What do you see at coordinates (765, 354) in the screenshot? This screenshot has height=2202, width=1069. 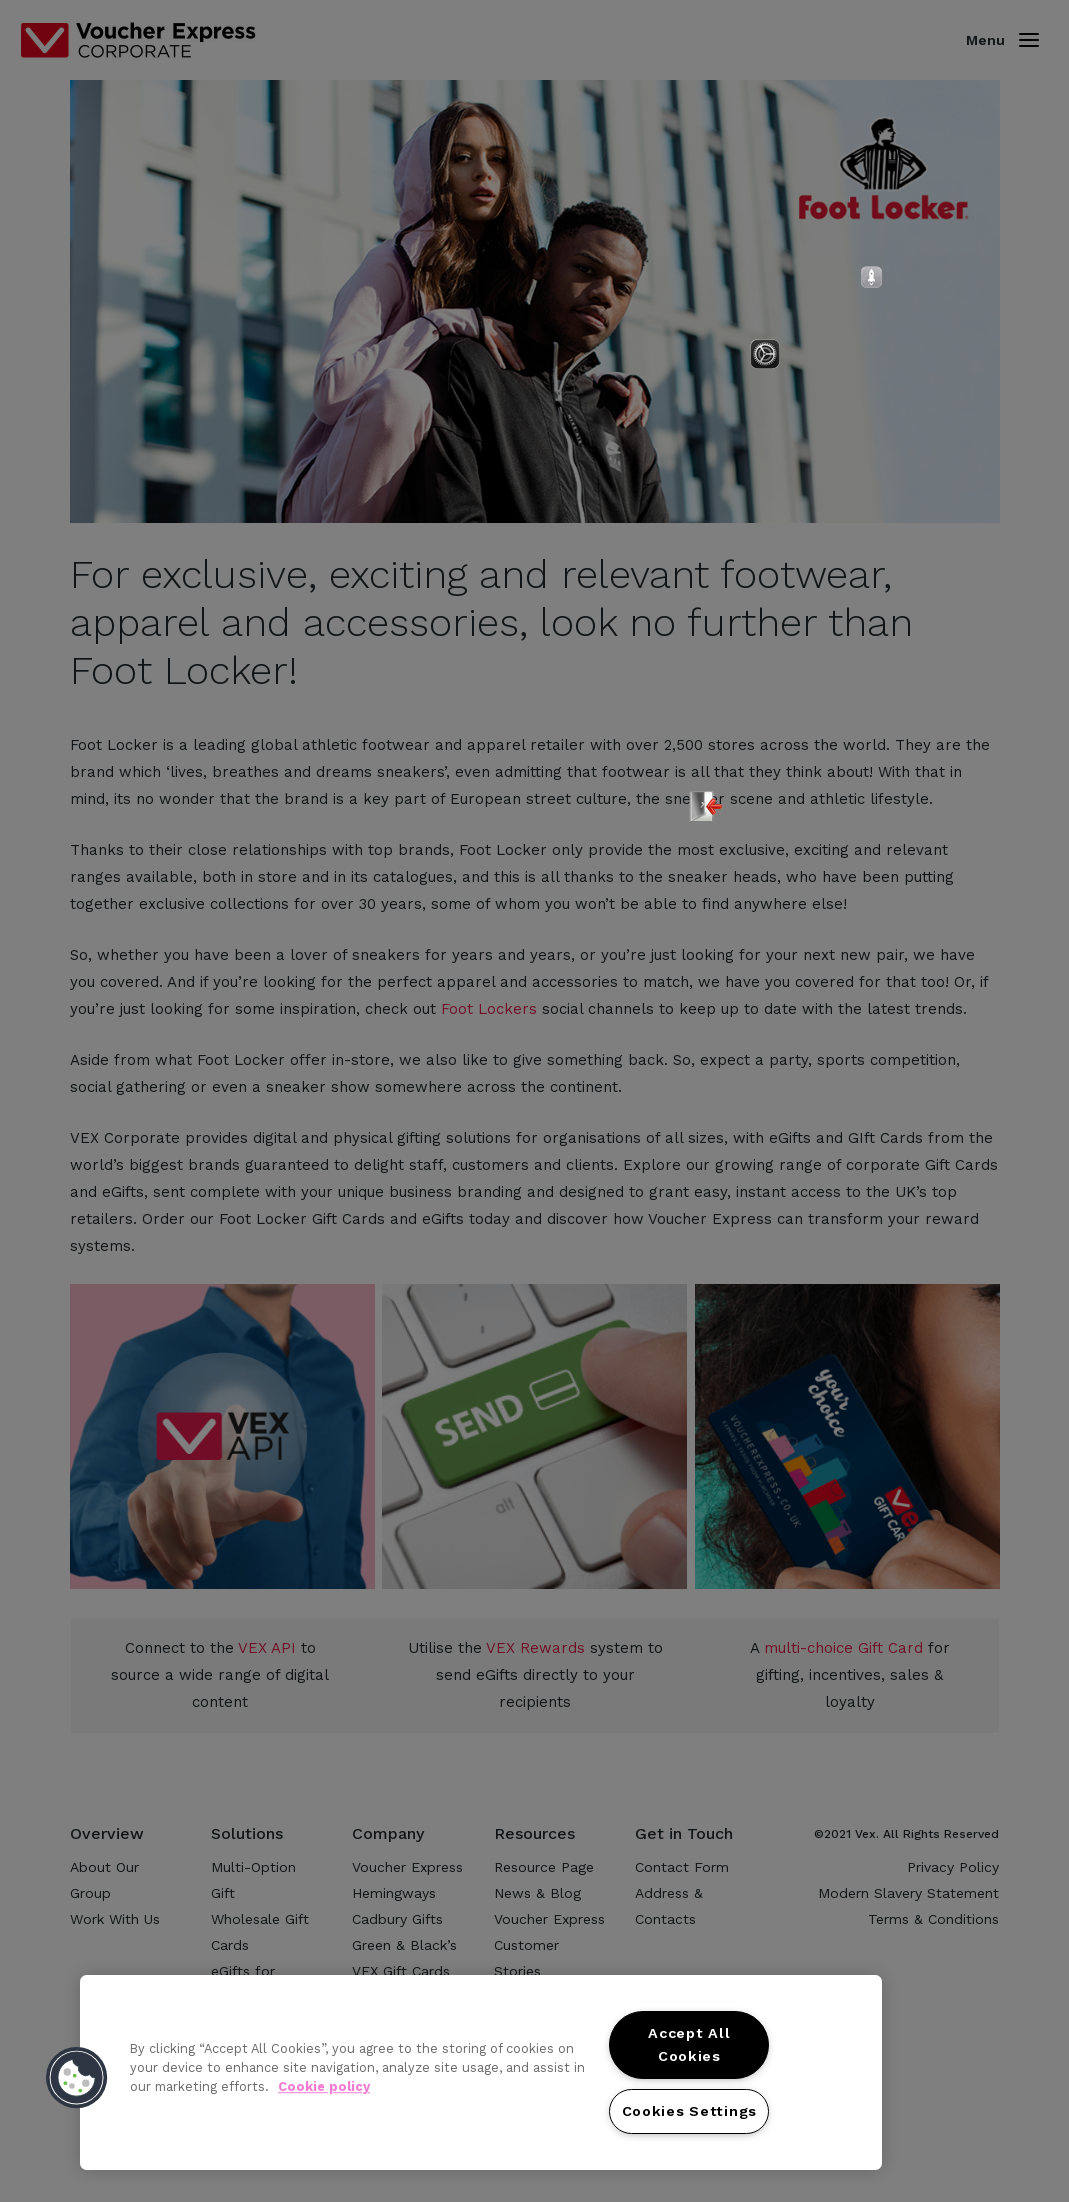 I see `open system settings` at bounding box center [765, 354].